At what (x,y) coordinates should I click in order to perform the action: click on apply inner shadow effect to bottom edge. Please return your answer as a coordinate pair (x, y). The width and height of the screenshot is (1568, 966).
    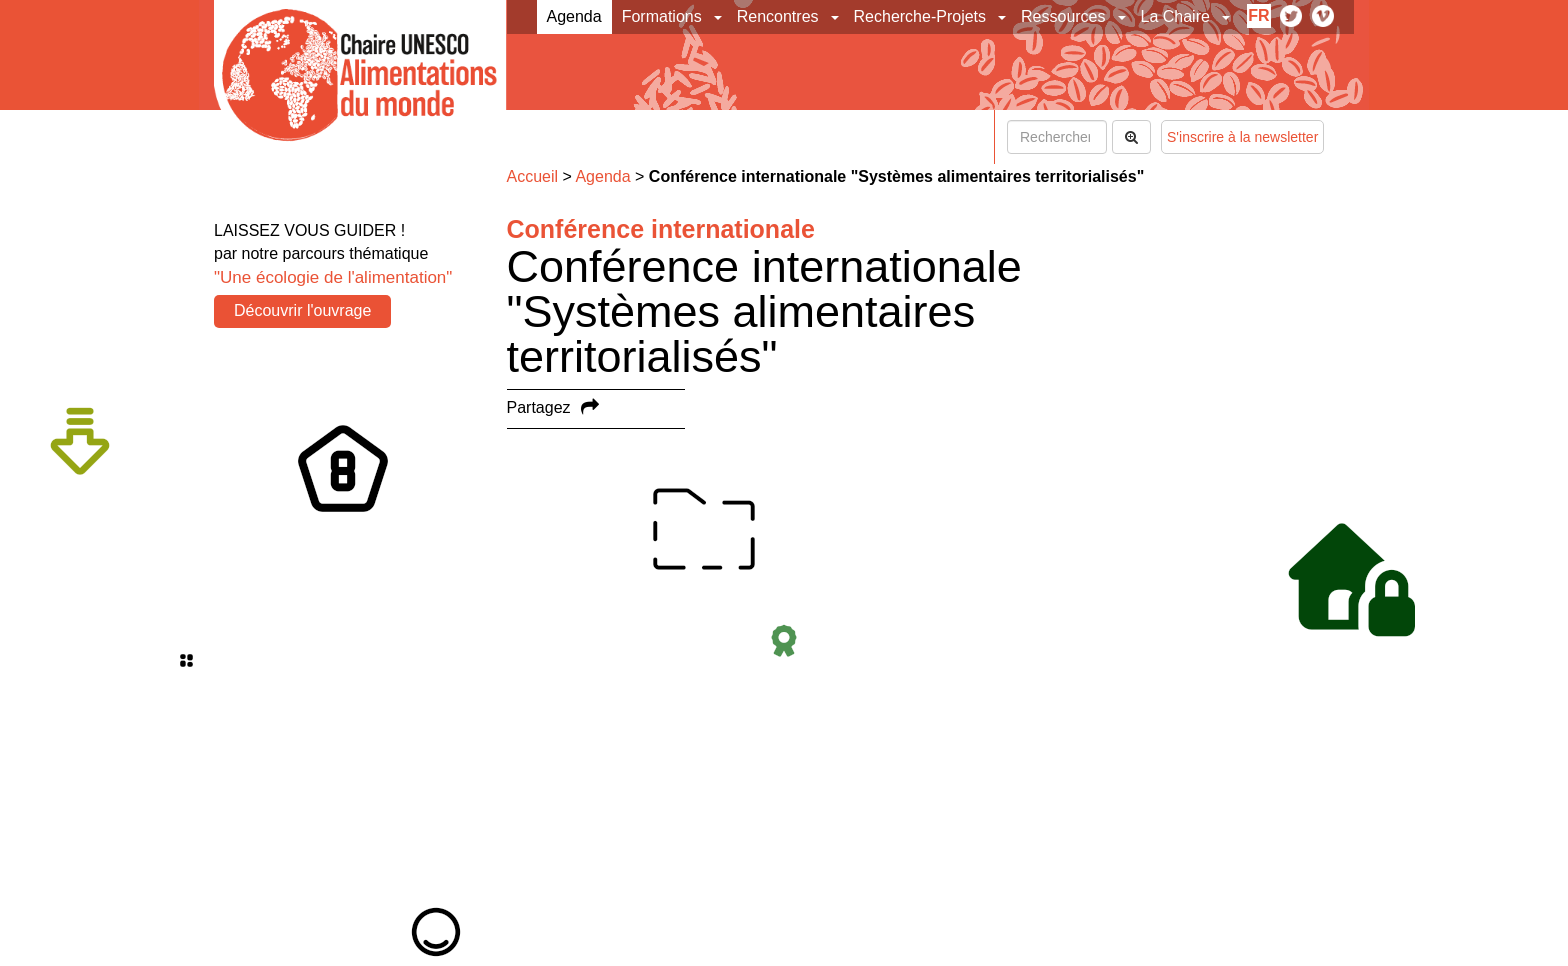
    Looking at the image, I should click on (436, 932).